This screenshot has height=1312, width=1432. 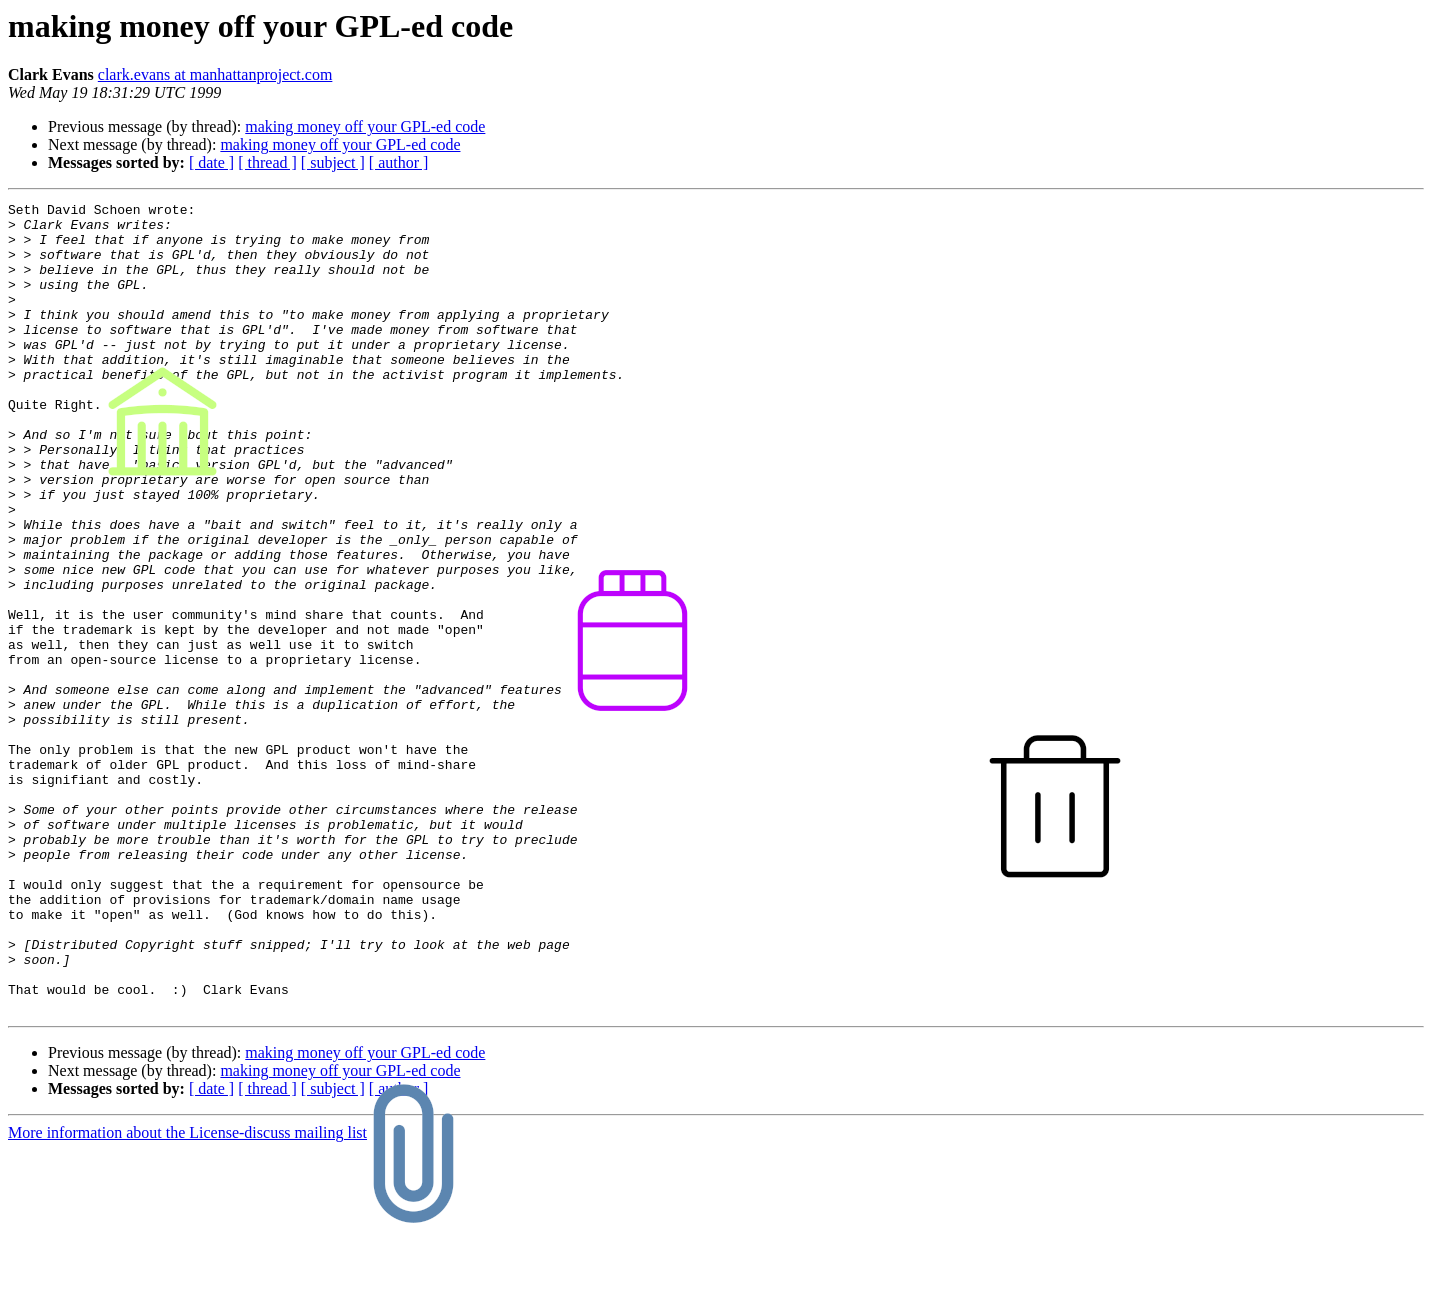 What do you see at coordinates (162, 421) in the screenshot?
I see `access library or archives` at bounding box center [162, 421].